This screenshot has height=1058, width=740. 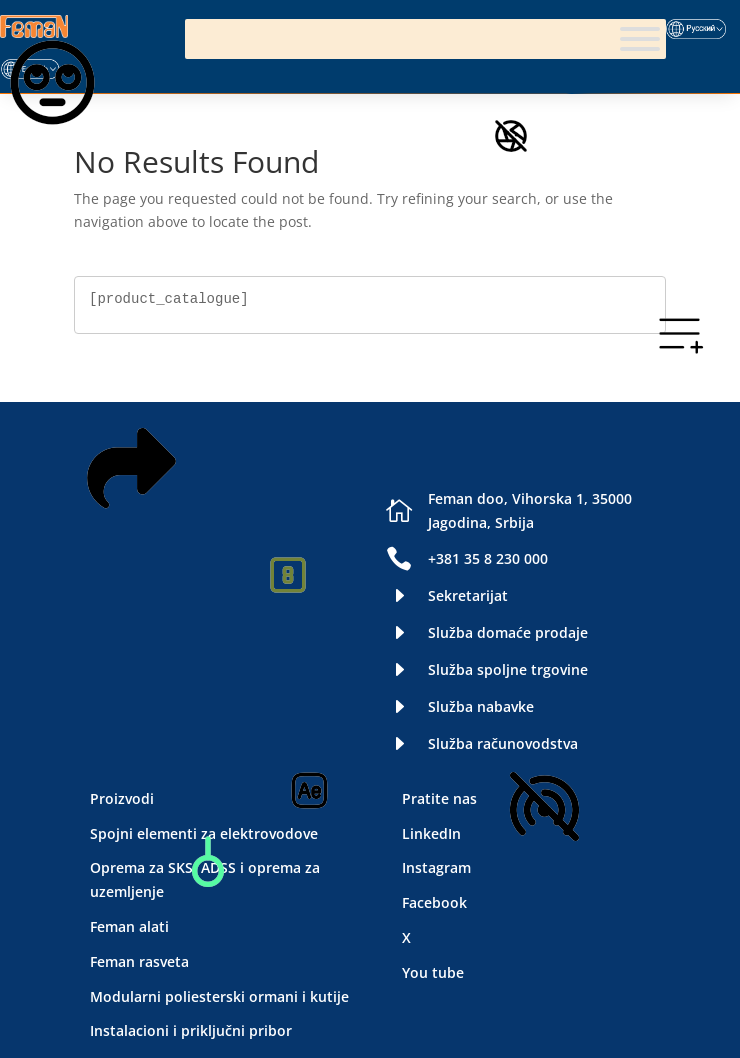 What do you see at coordinates (511, 136) in the screenshot?
I see `camera aperture disabled` at bounding box center [511, 136].